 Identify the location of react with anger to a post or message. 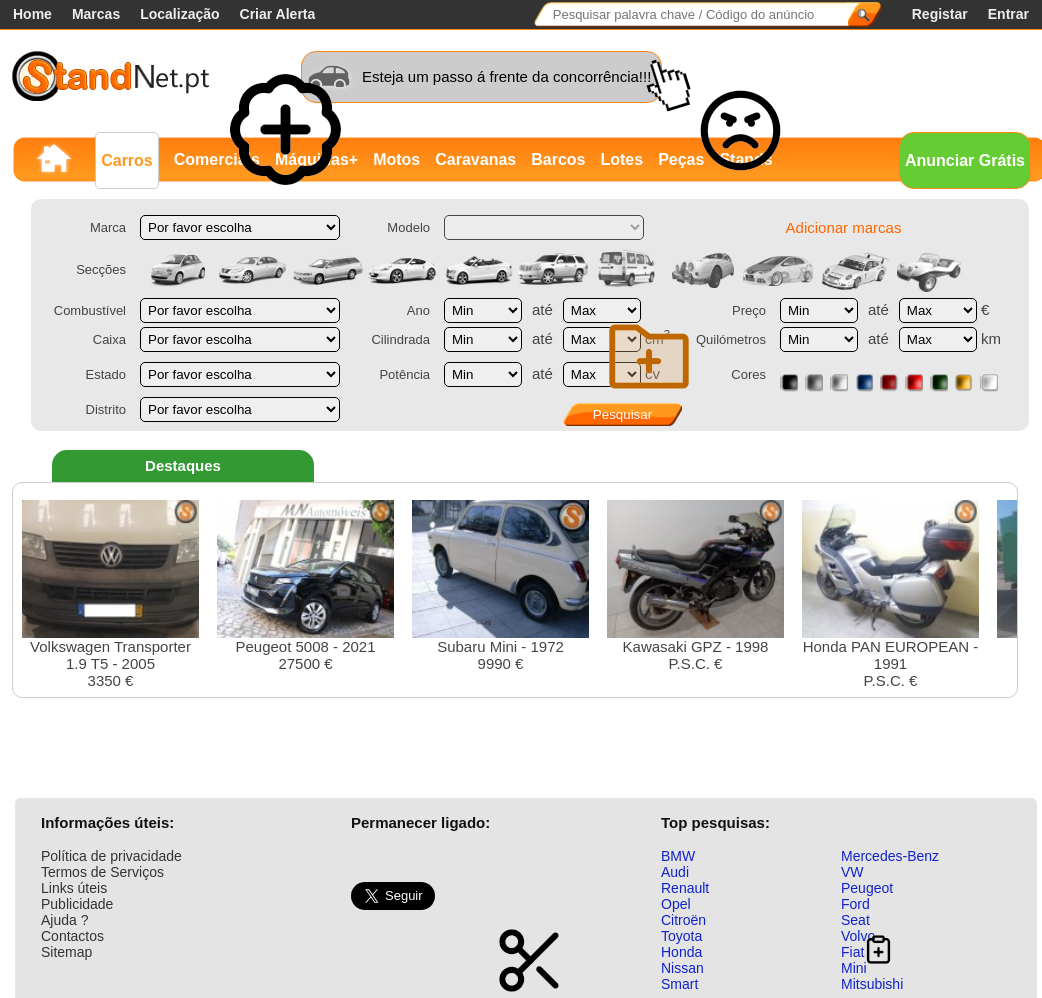
(740, 130).